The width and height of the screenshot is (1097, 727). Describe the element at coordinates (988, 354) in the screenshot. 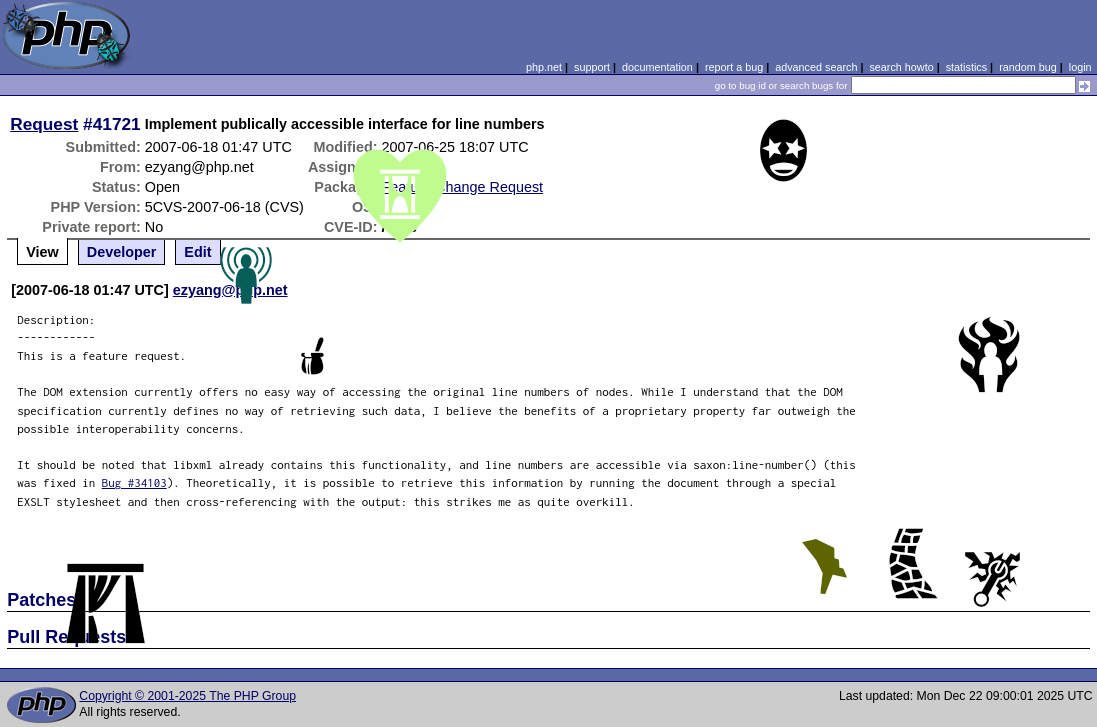

I see `indicates a hot streak or trending status` at that location.